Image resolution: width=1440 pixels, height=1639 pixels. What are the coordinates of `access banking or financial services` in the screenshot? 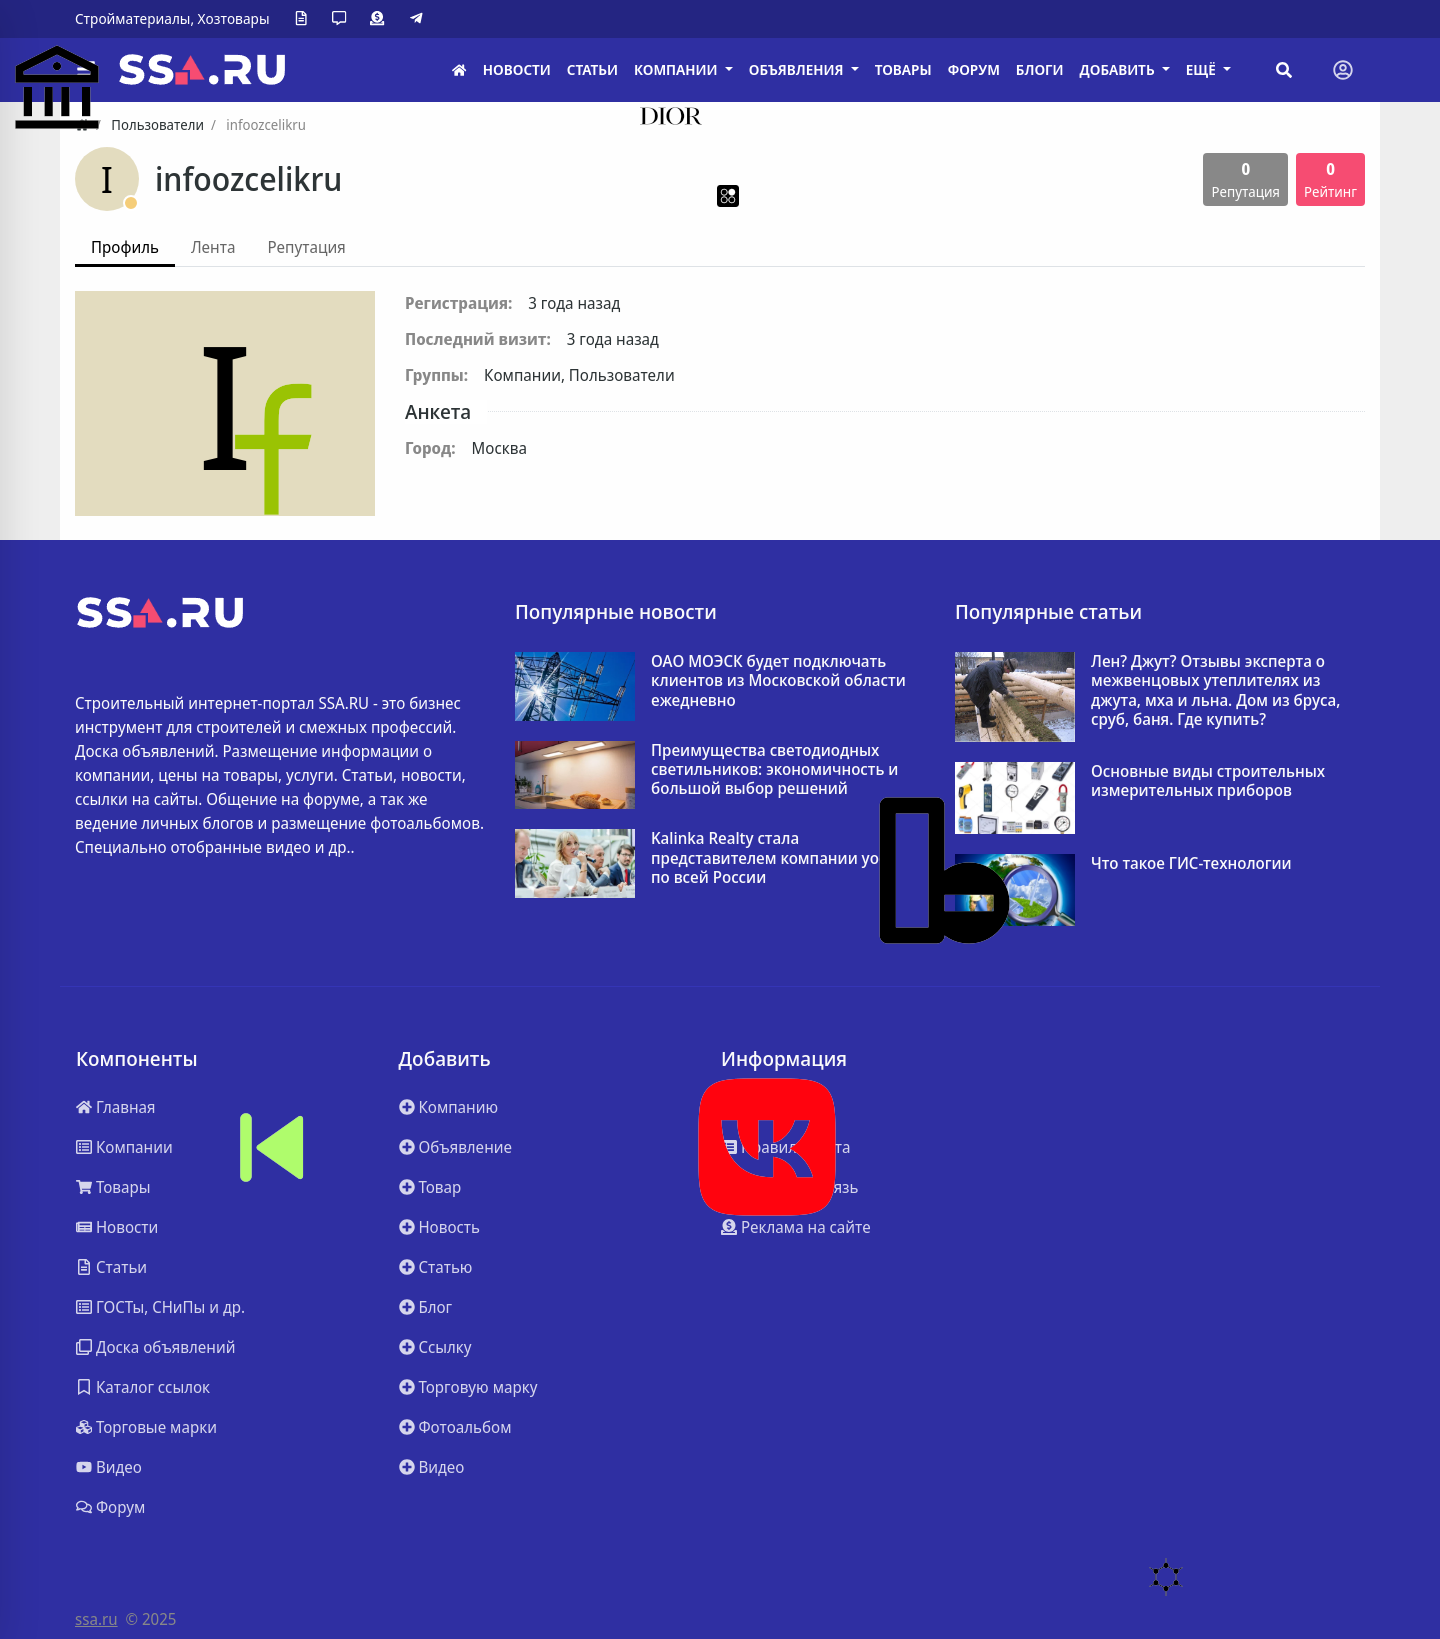 It's located at (57, 87).